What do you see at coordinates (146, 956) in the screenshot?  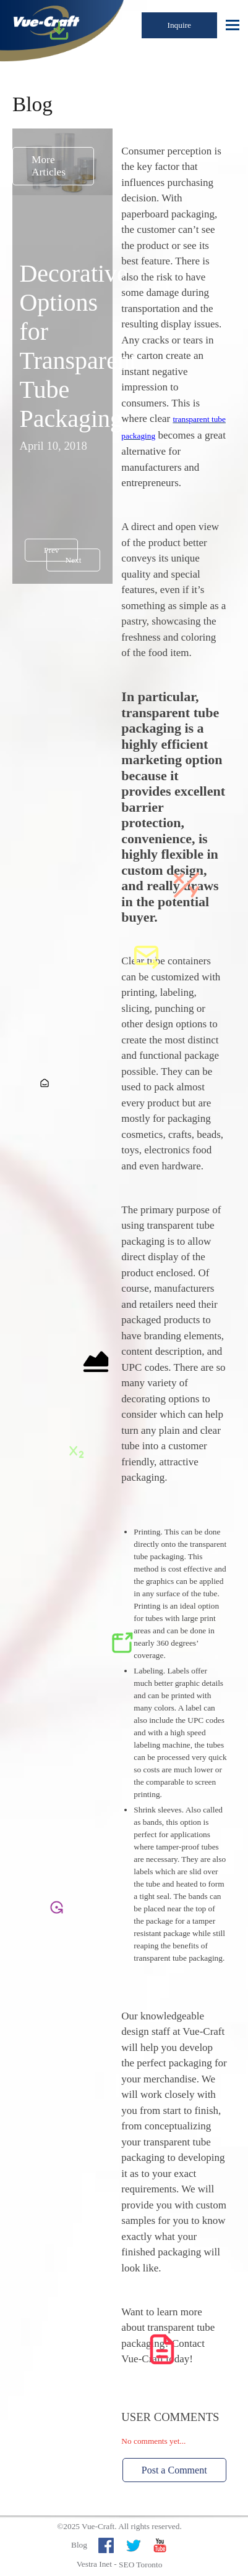 I see `forward this email to another recipient` at bounding box center [146, 956].